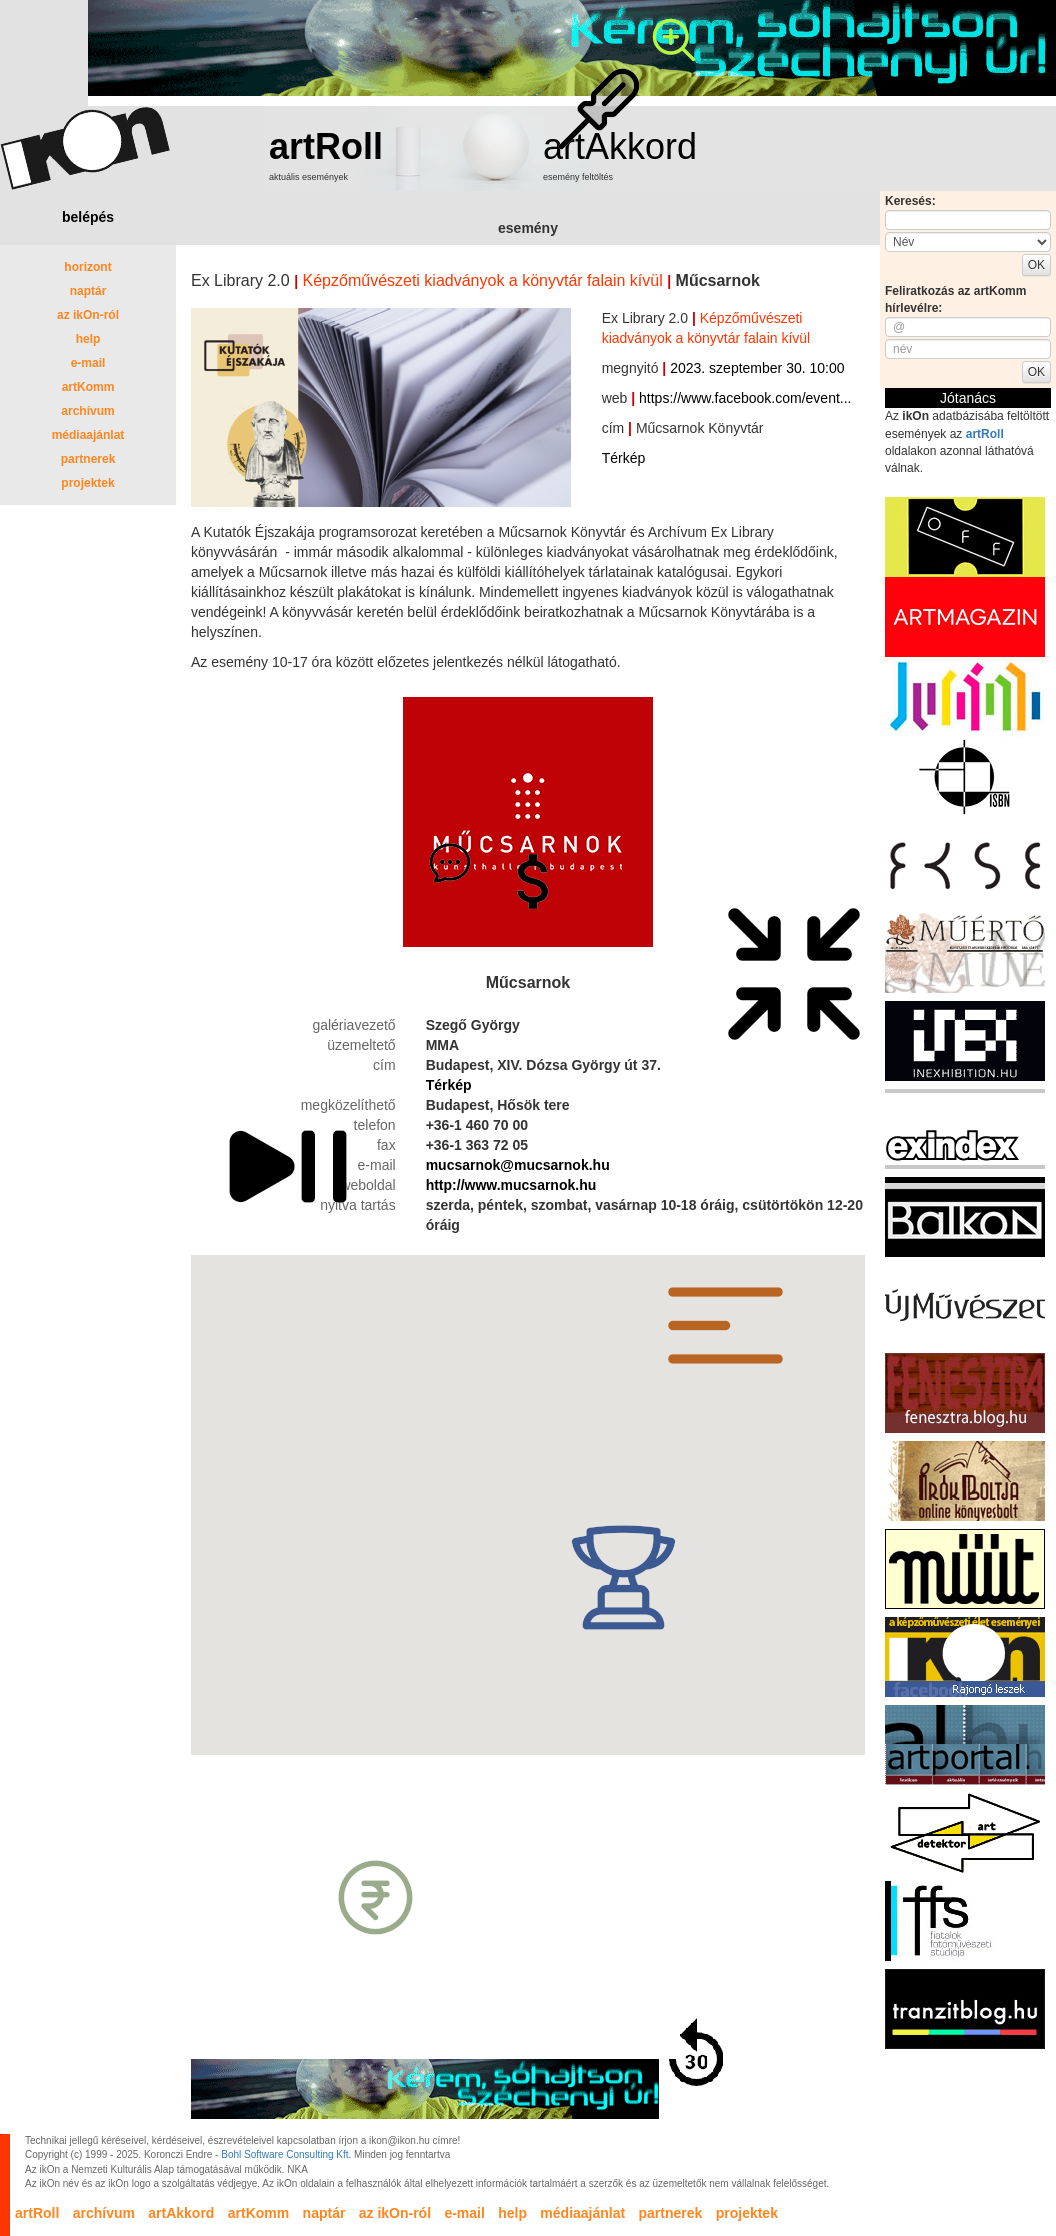 Image resolution: width=1056 pixels, height=2236 pixels. What do you see at coordinates (599, 109) in the screenshot?
I see `access settings or configuration options` at bounding box center [599, 109].